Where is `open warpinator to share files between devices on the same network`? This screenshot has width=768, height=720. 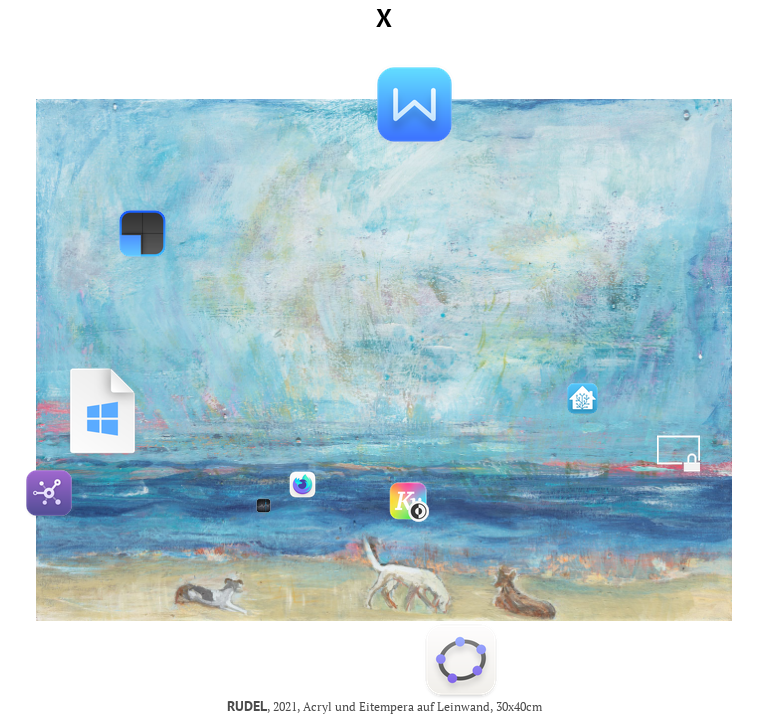
open warpinator to share files between devices on the same network is located at coordinates (49, 493).